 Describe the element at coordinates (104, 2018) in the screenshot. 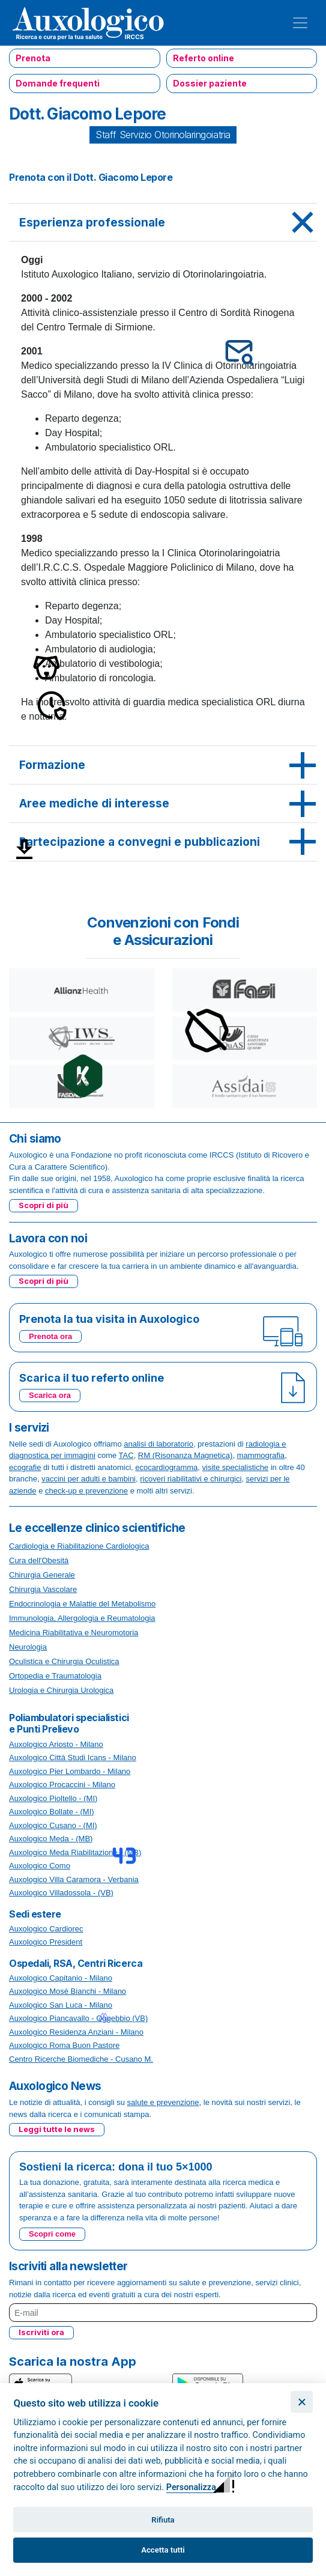

I see `access google drive files and storage` at that location.